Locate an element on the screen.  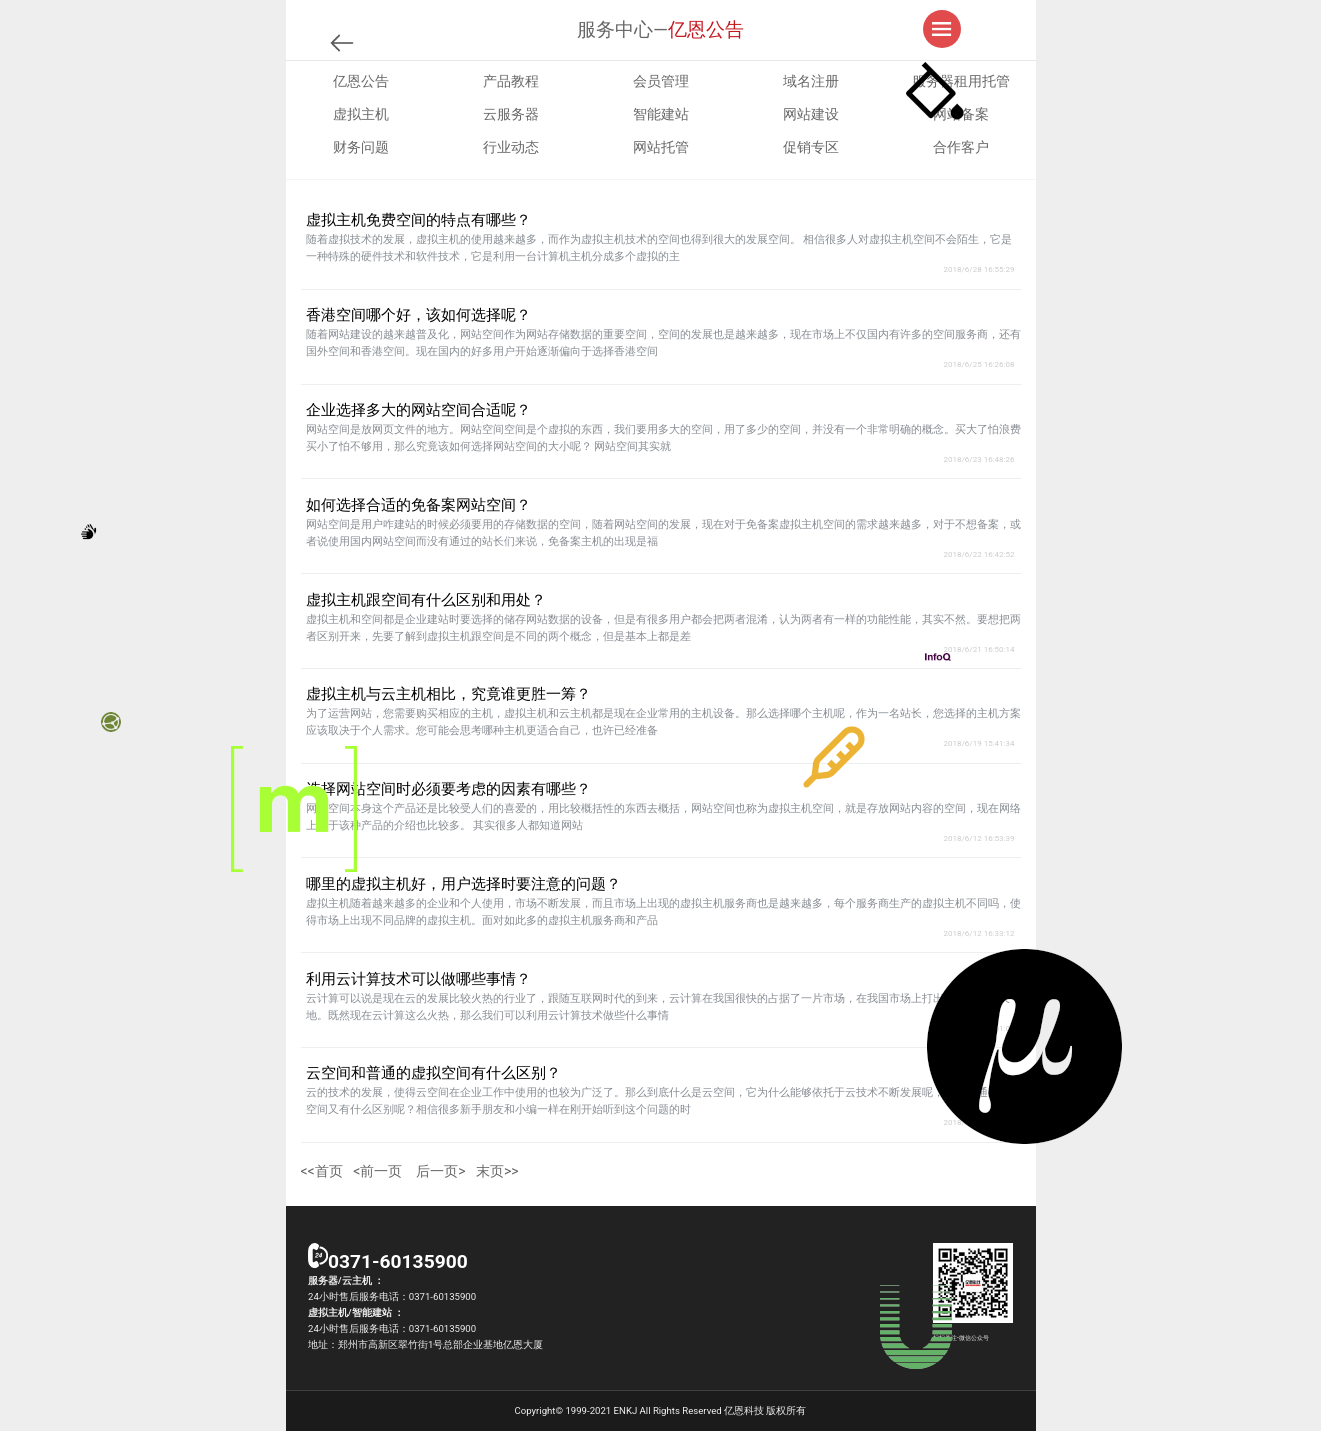
check temperature or health readings is located at coordinates (833, 757).